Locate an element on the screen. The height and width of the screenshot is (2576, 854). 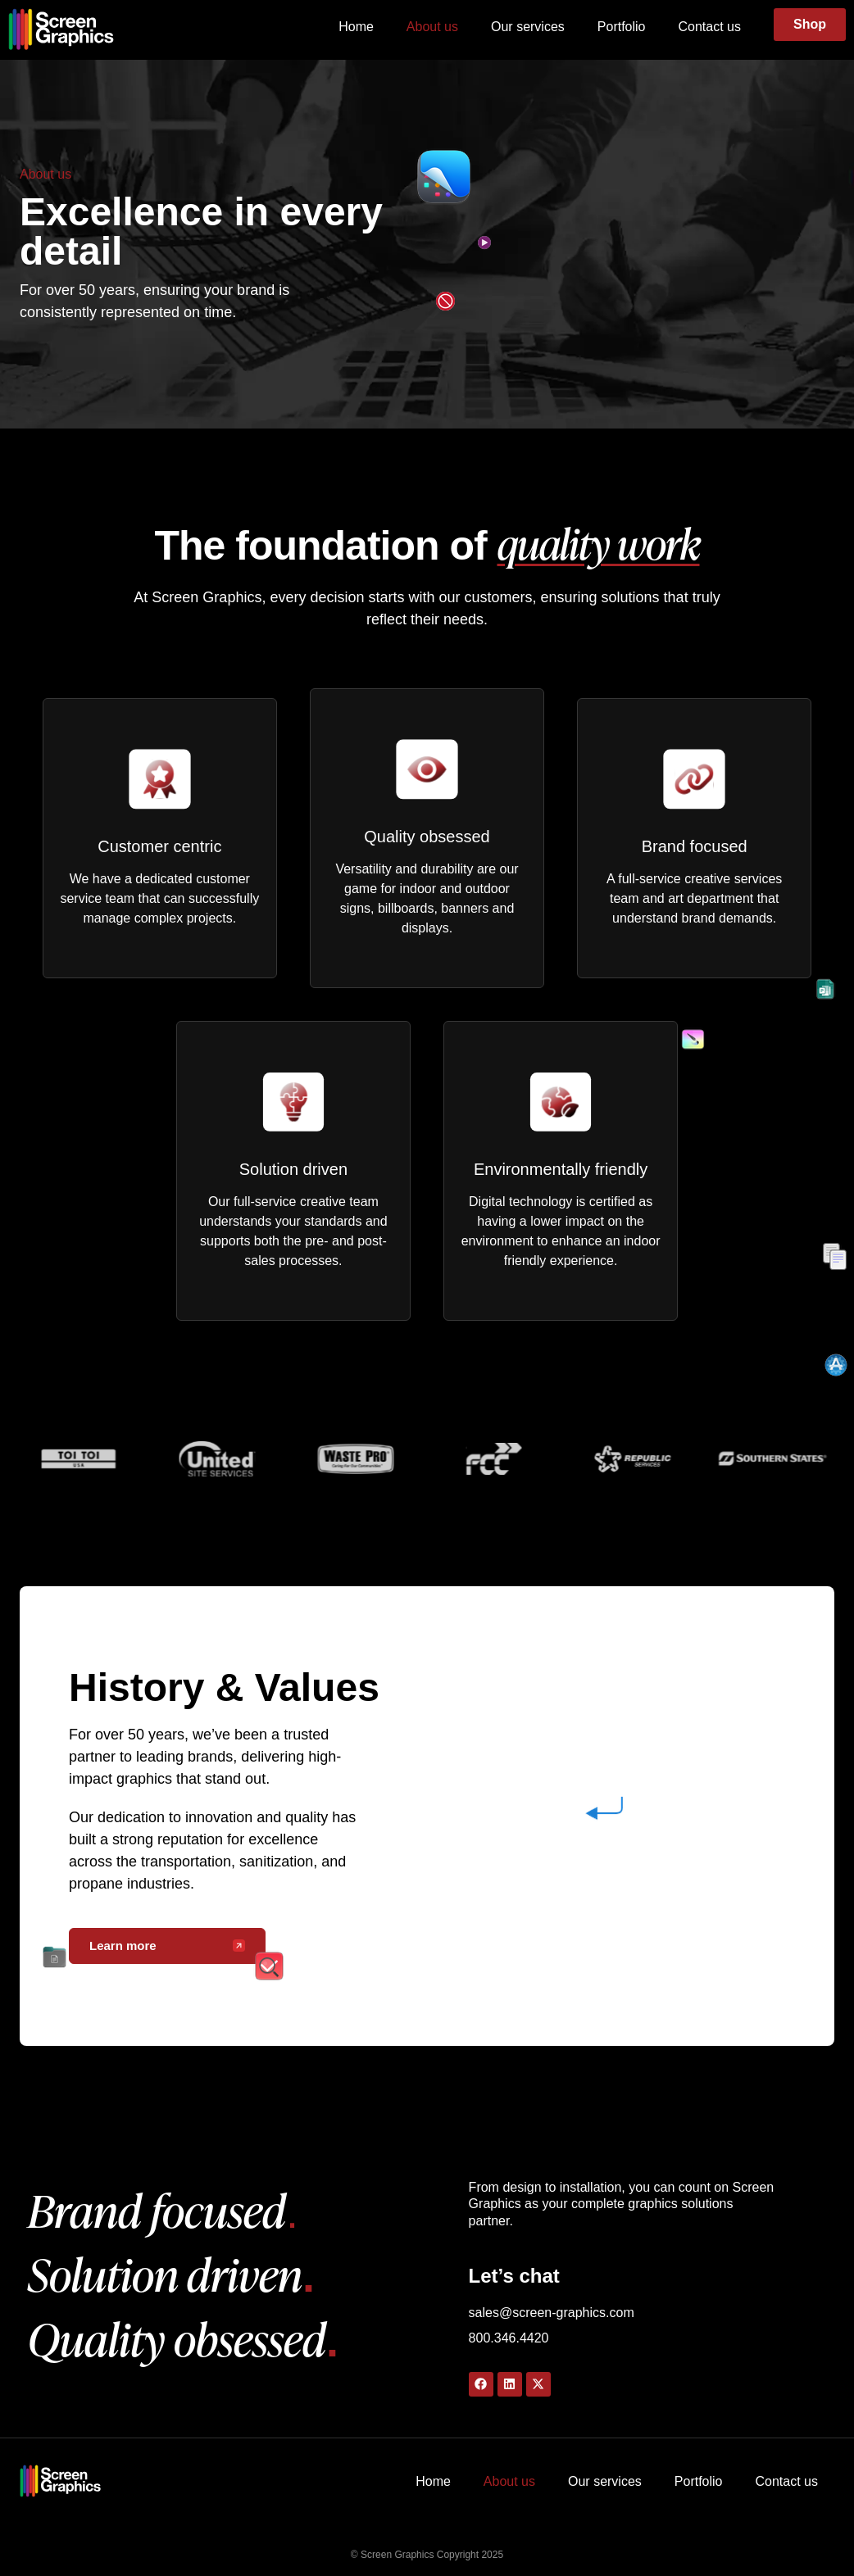
indicates video content or media files is located at coordinates (484, 243).